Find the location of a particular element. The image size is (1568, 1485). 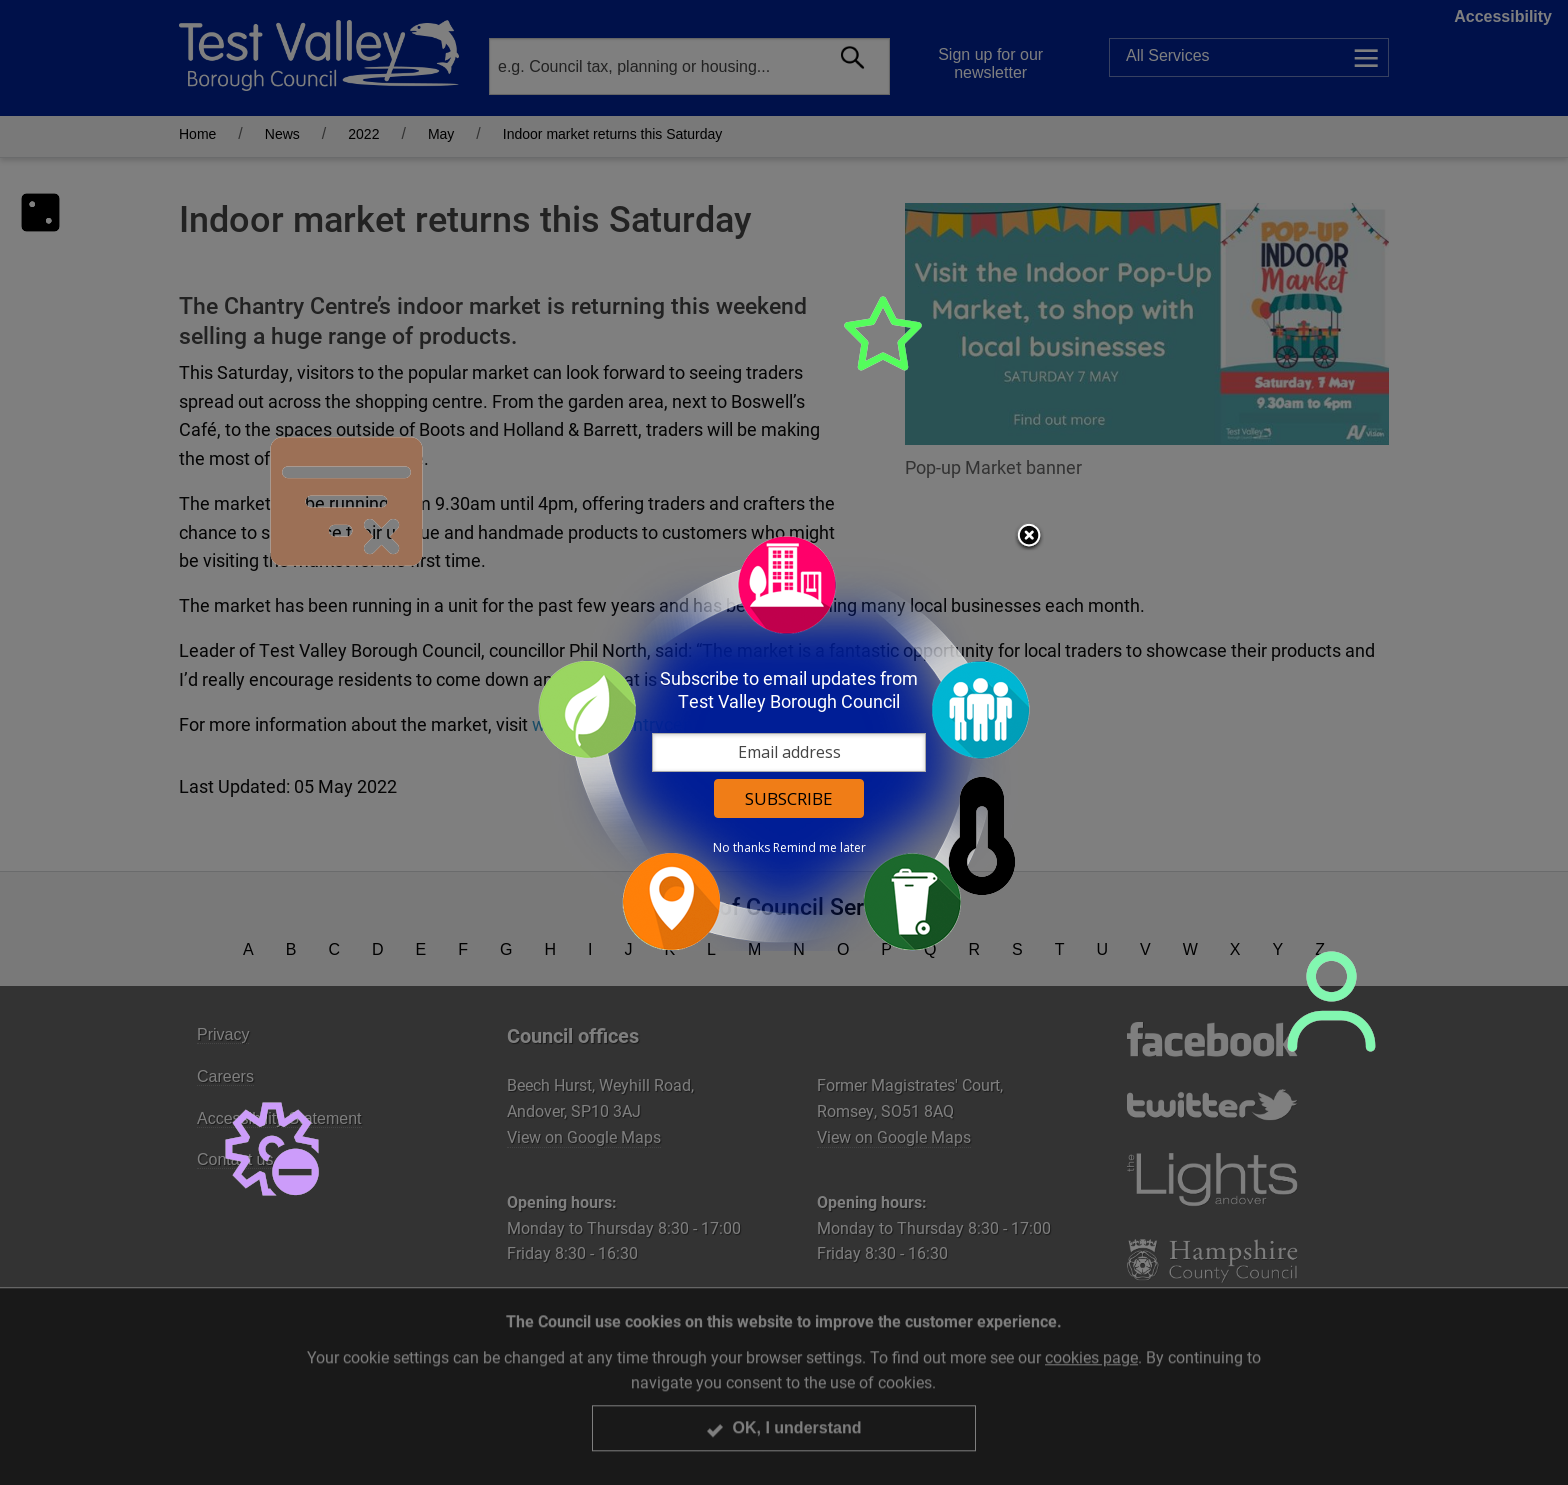

indicates high temperature or heat level is located at coordinates (982, 836).